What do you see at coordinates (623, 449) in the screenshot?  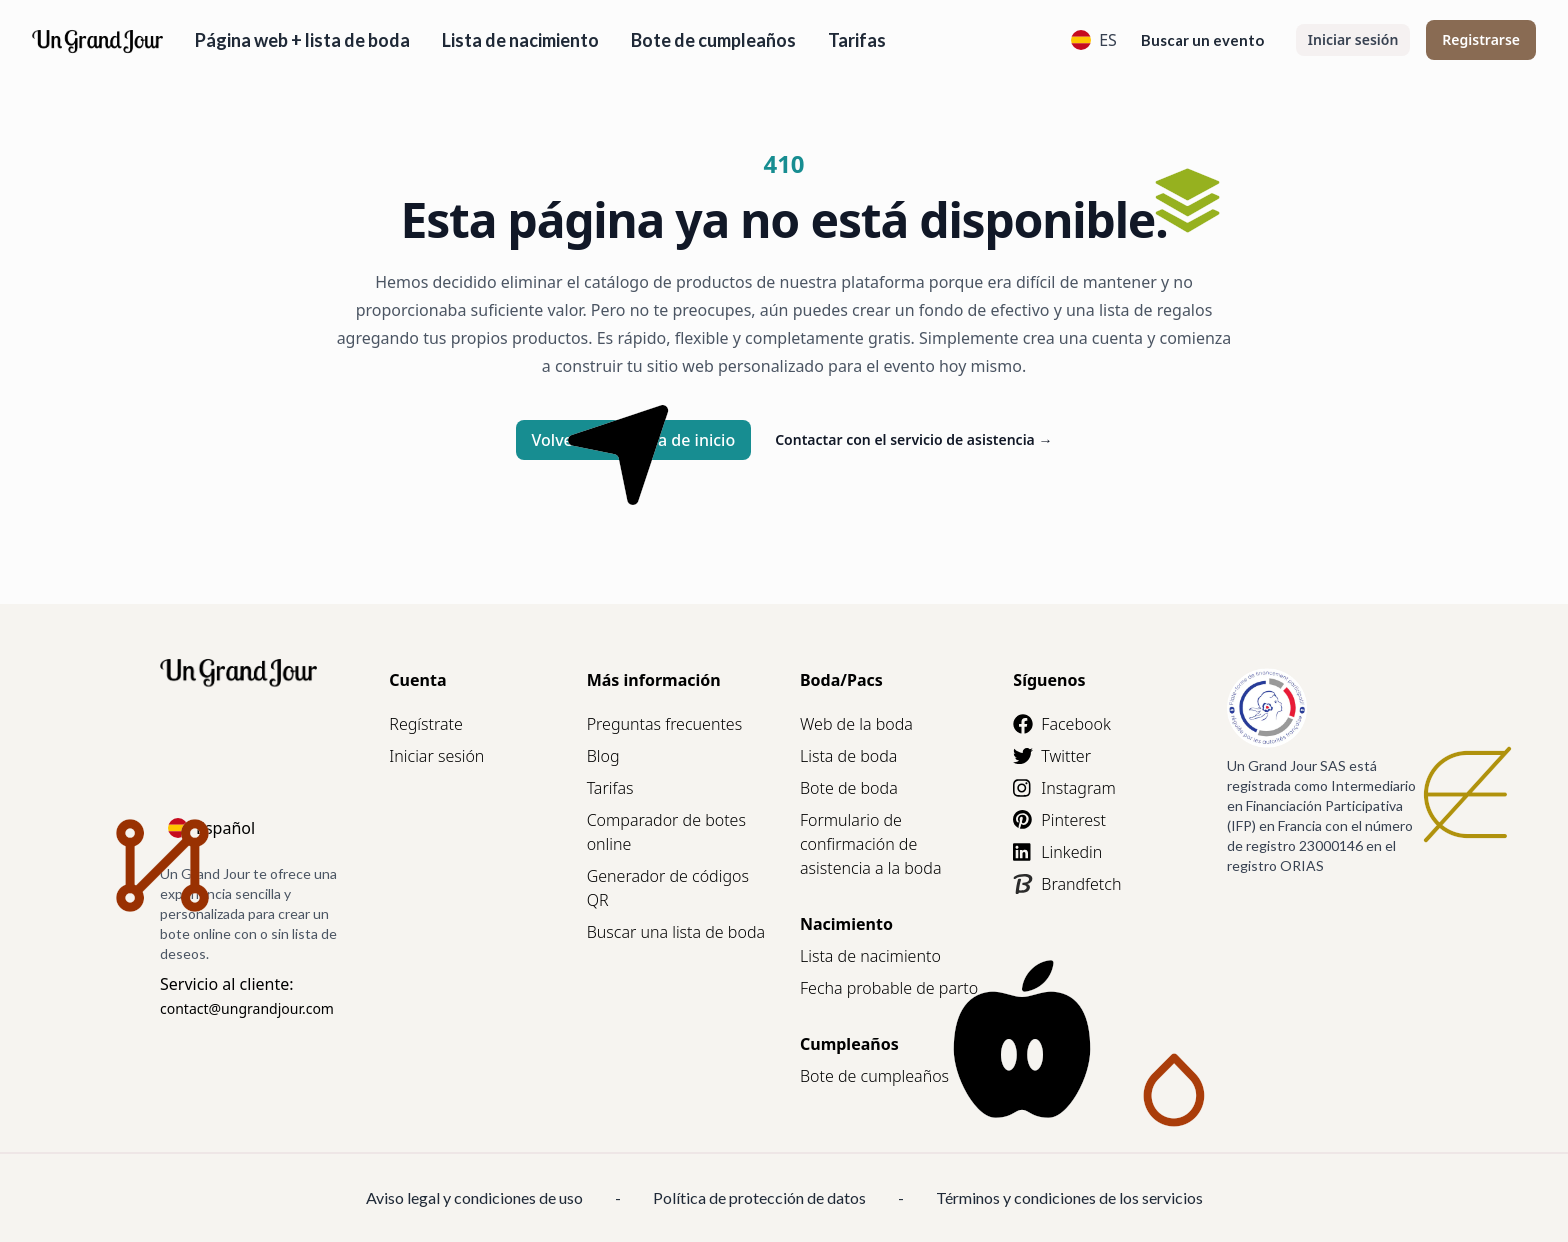 I see `navigate to current location` at bounding box center [623, 449].